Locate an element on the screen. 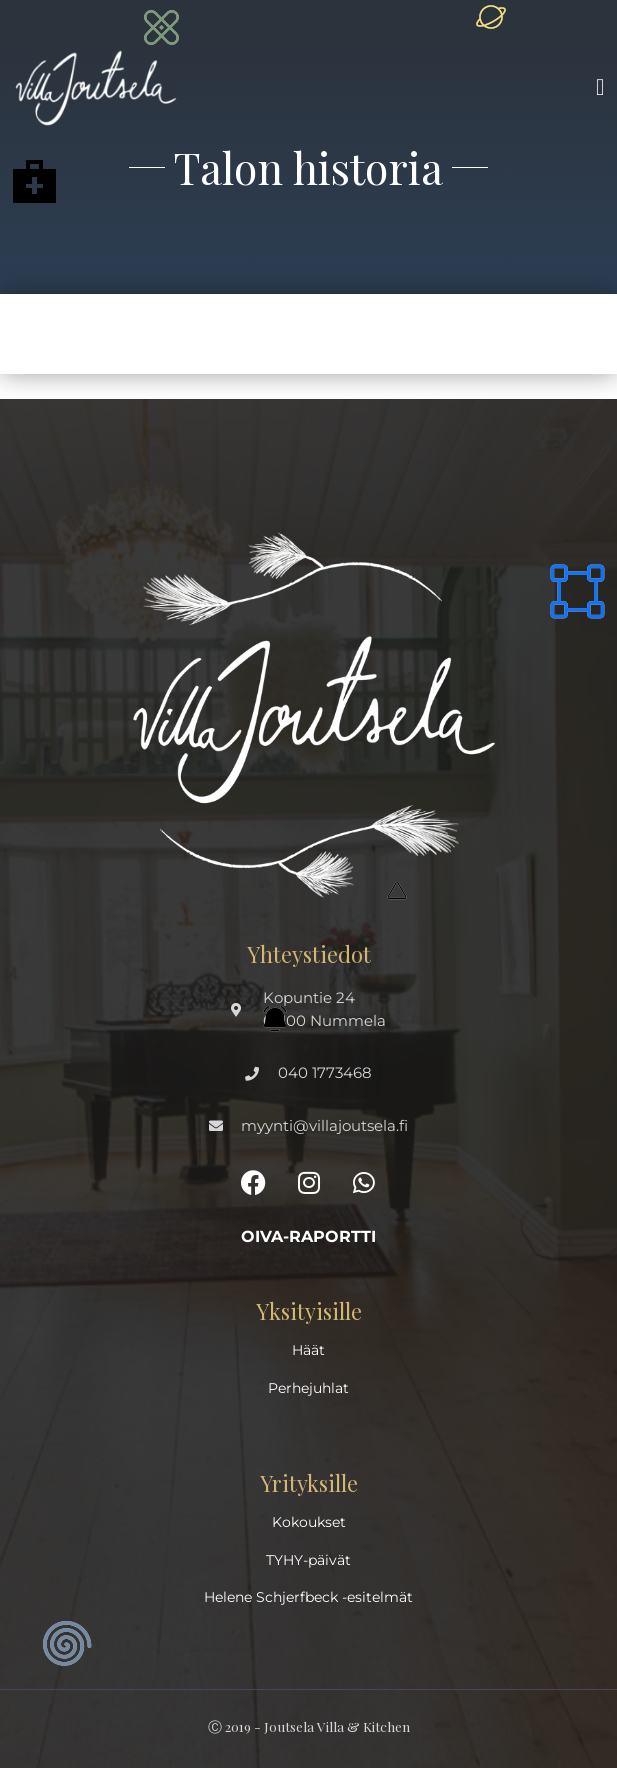 The width and height of the screenshot is (617, 1768). select or resize an object's boundaries is located at coordinates (577, 591).